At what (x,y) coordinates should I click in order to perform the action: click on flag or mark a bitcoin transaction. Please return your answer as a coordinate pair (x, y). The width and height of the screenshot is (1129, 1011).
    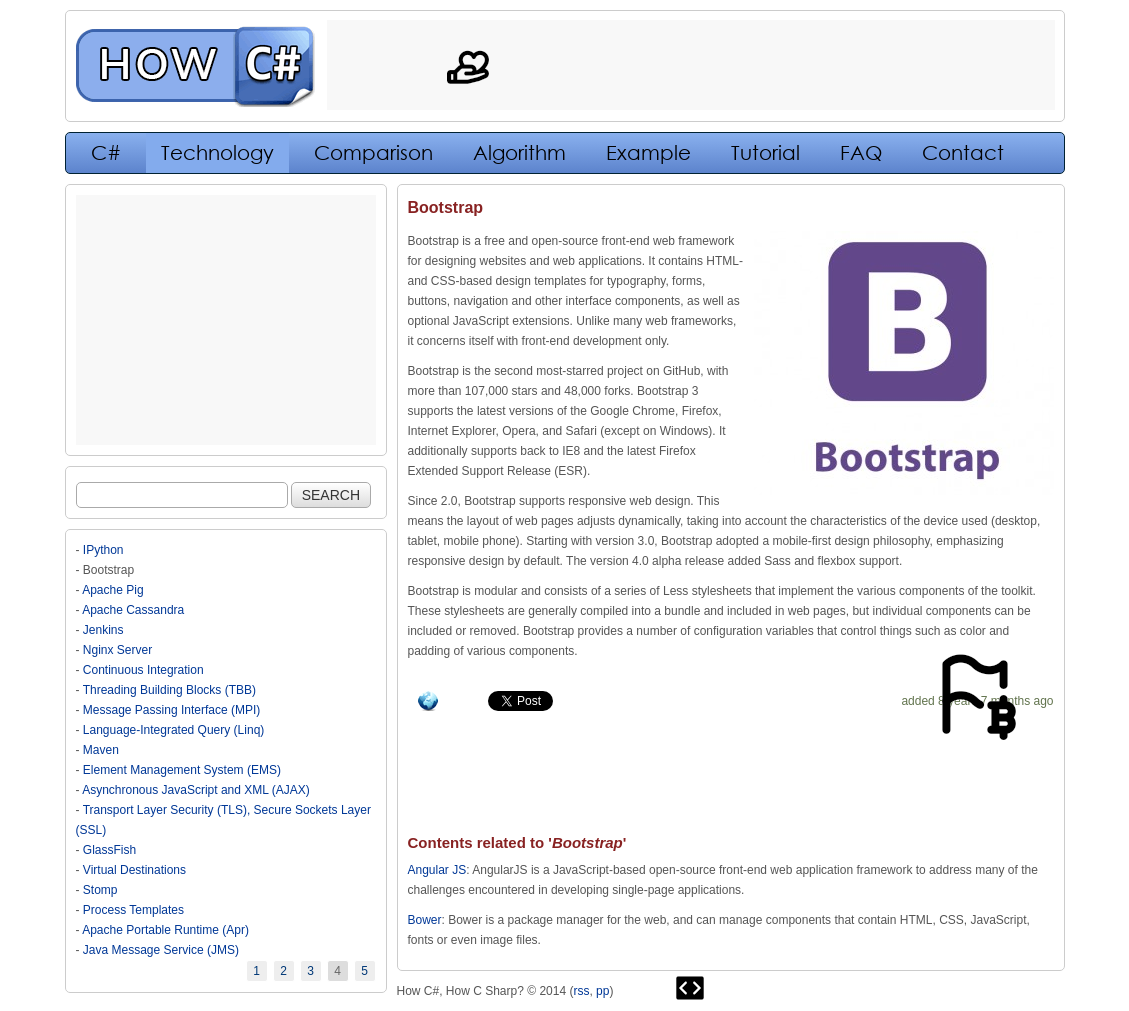
    Looking at the image, I should click on (975, 693).